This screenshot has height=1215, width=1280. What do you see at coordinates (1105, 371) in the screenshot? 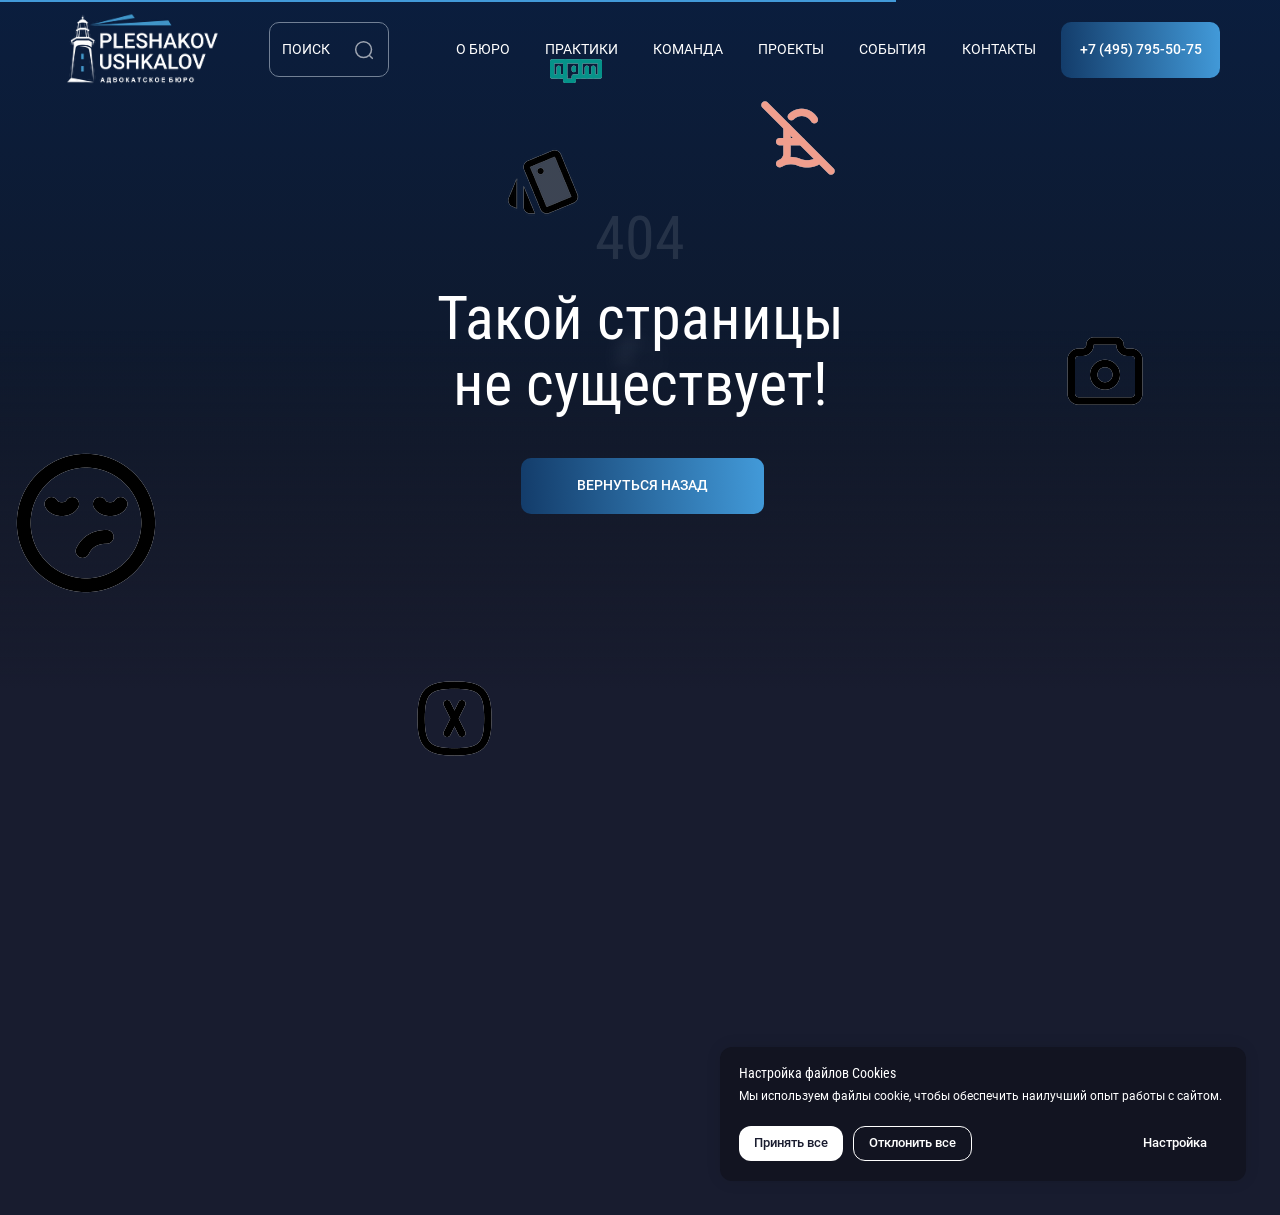
I see `take a photo` at bounding box center [1105, 371].